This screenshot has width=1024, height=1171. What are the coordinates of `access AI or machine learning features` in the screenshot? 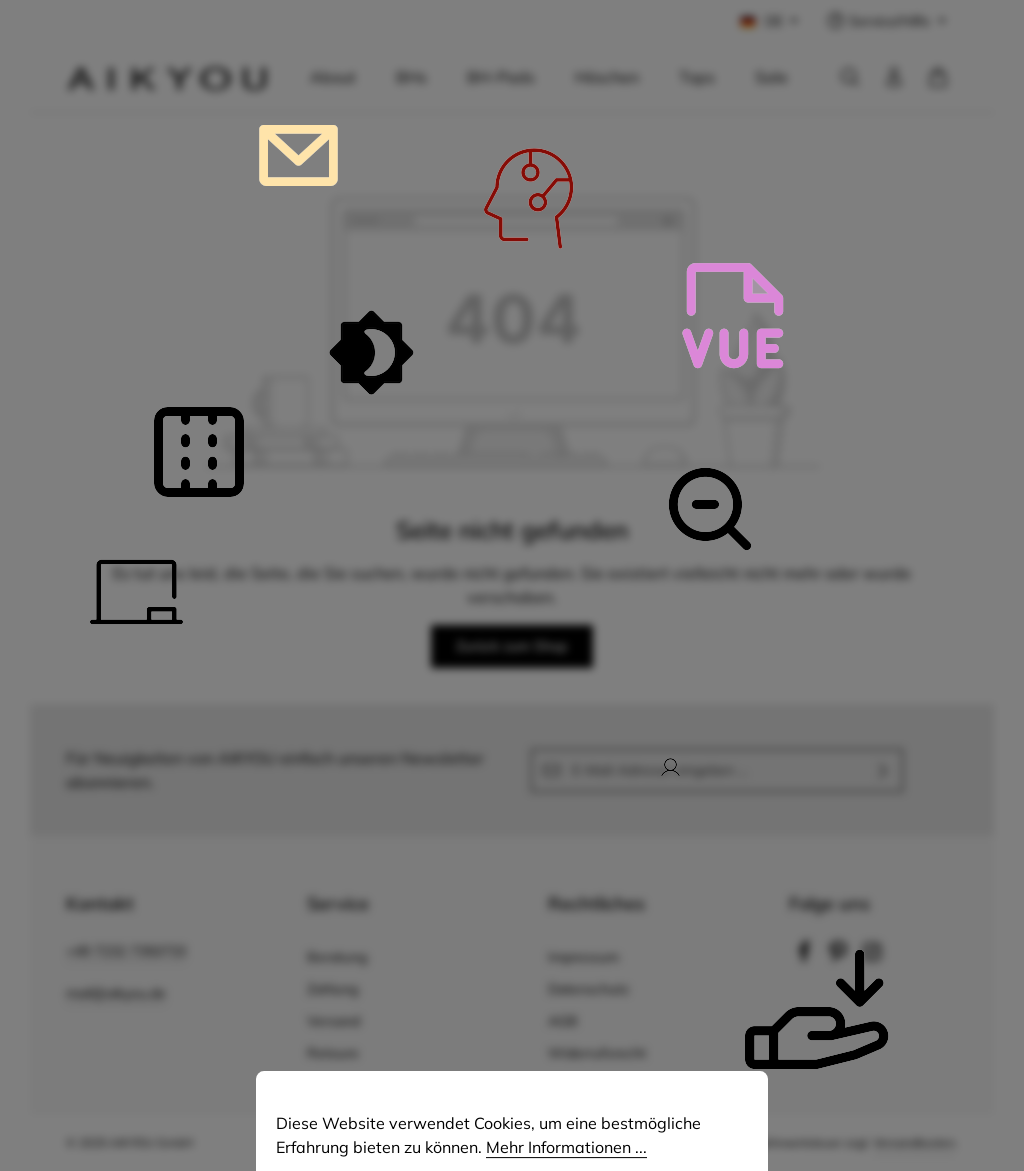 It's located at (530, 198).